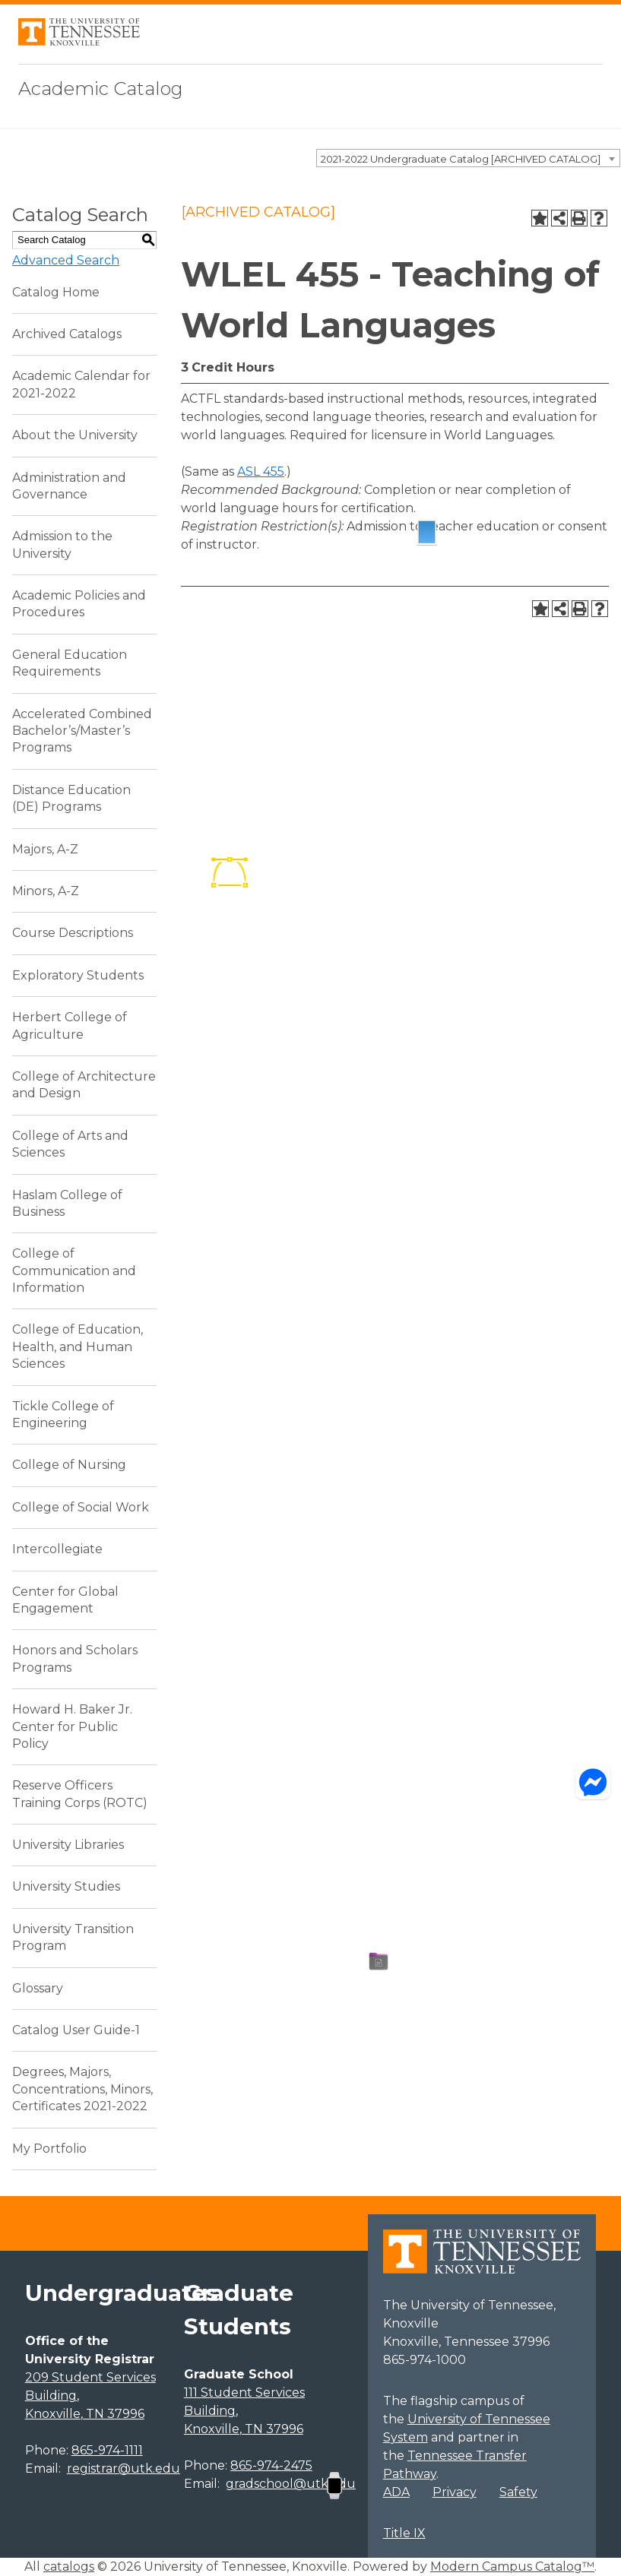  I want to click on manage your paired Apple Watch, so click(334, 2486).